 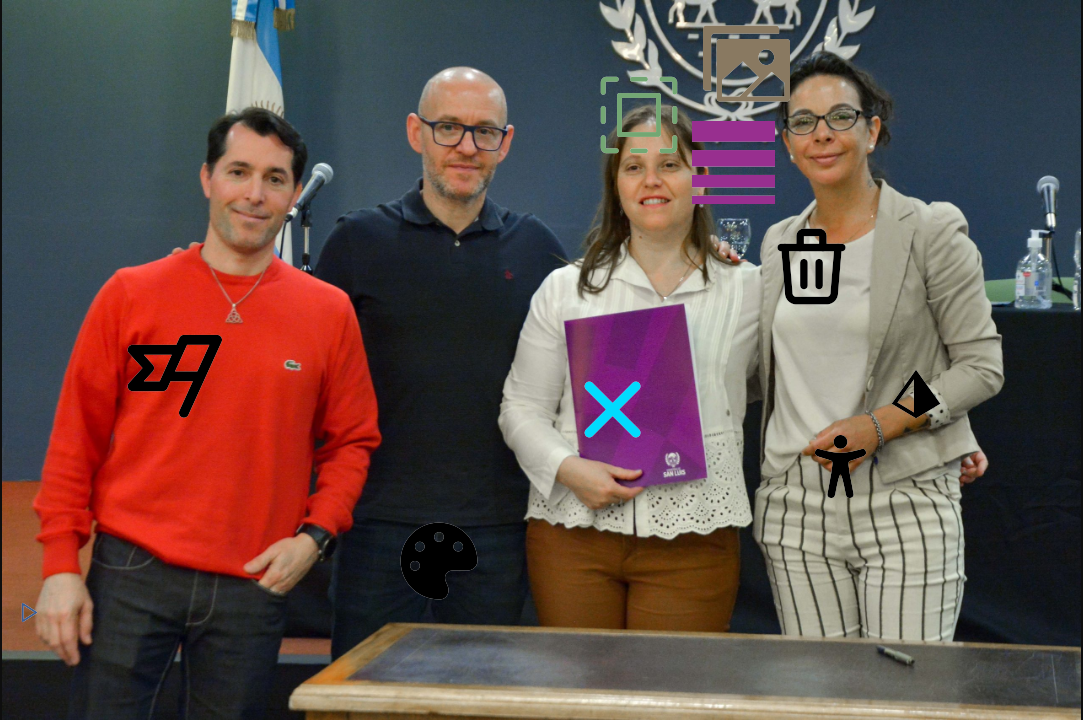 I want to click on select all items, so click(x=639, y=115).